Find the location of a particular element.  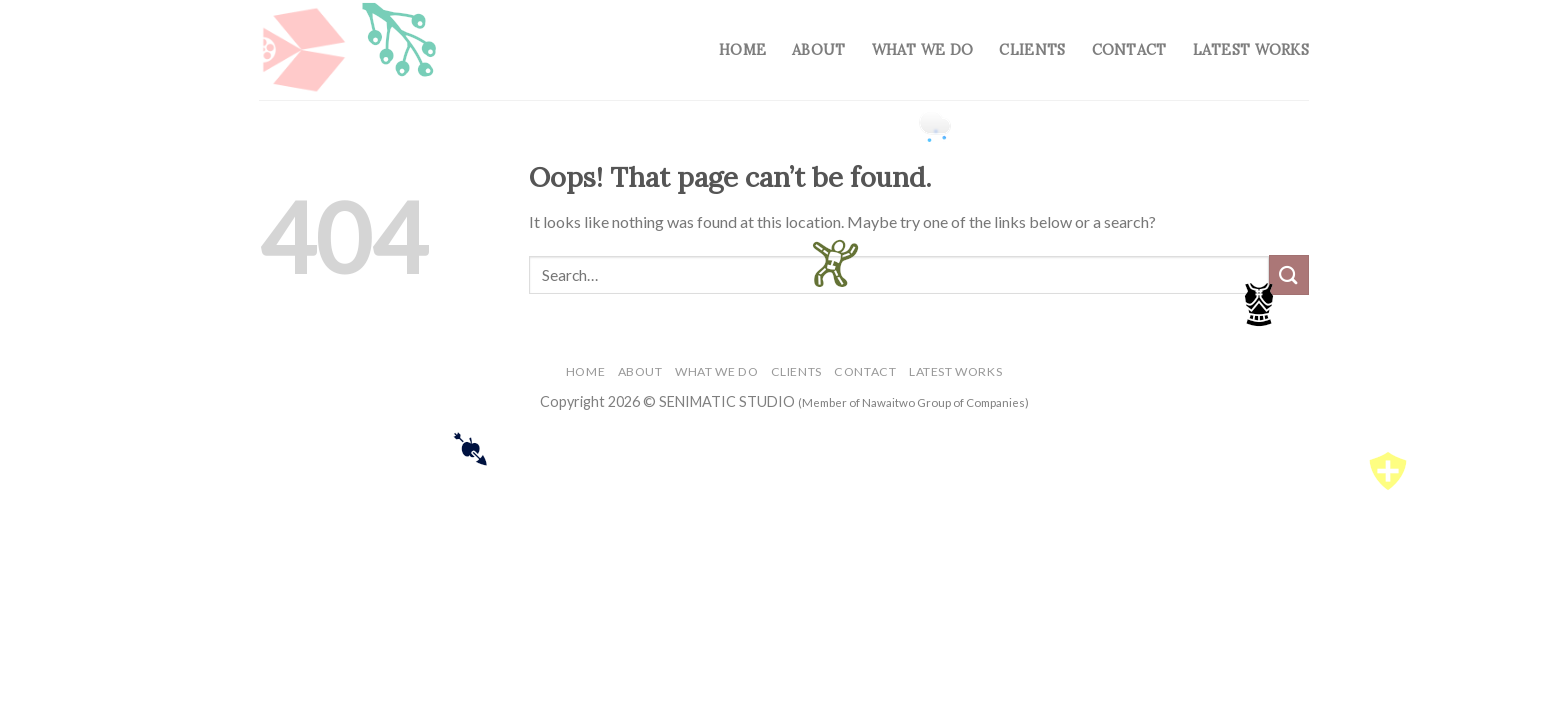

equip leather armor to your character is located at coordinates (1259, 304).